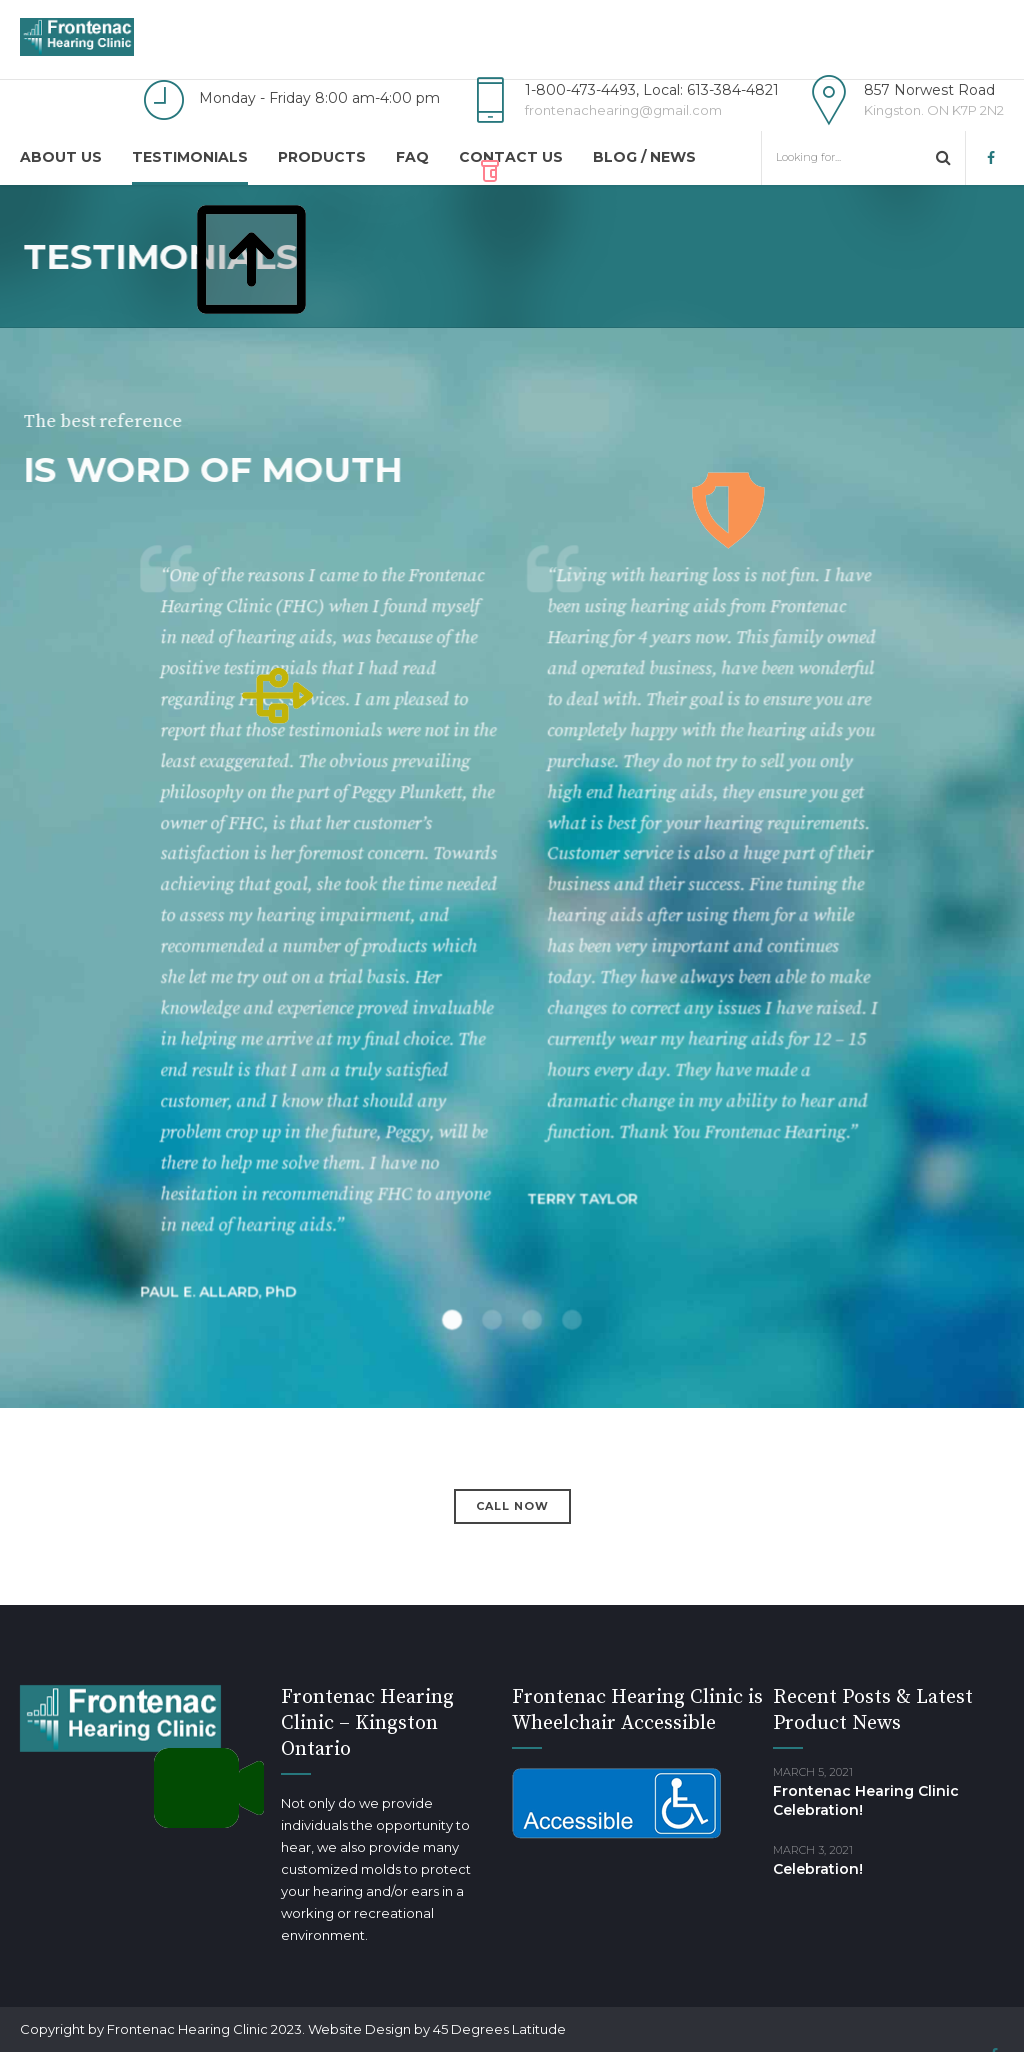  I want to click on view medication information, so click(490, 171).